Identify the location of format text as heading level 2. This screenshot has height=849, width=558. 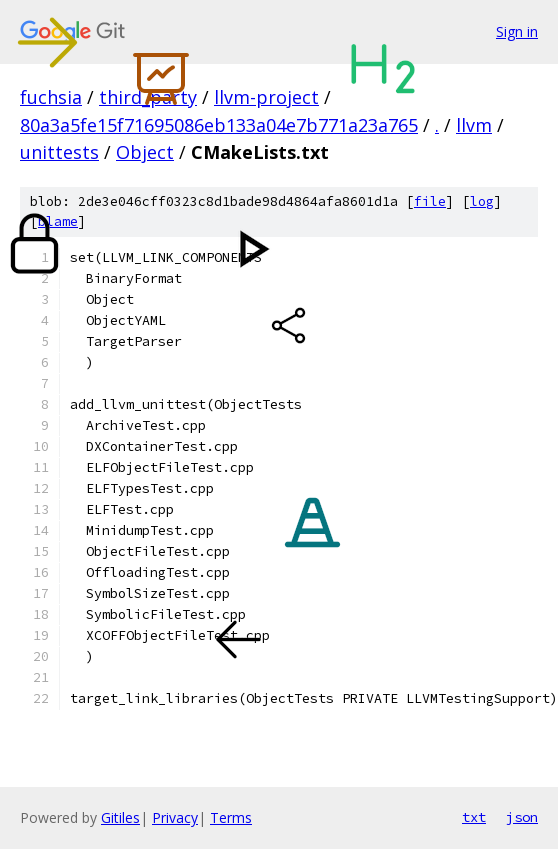
(379, 67).